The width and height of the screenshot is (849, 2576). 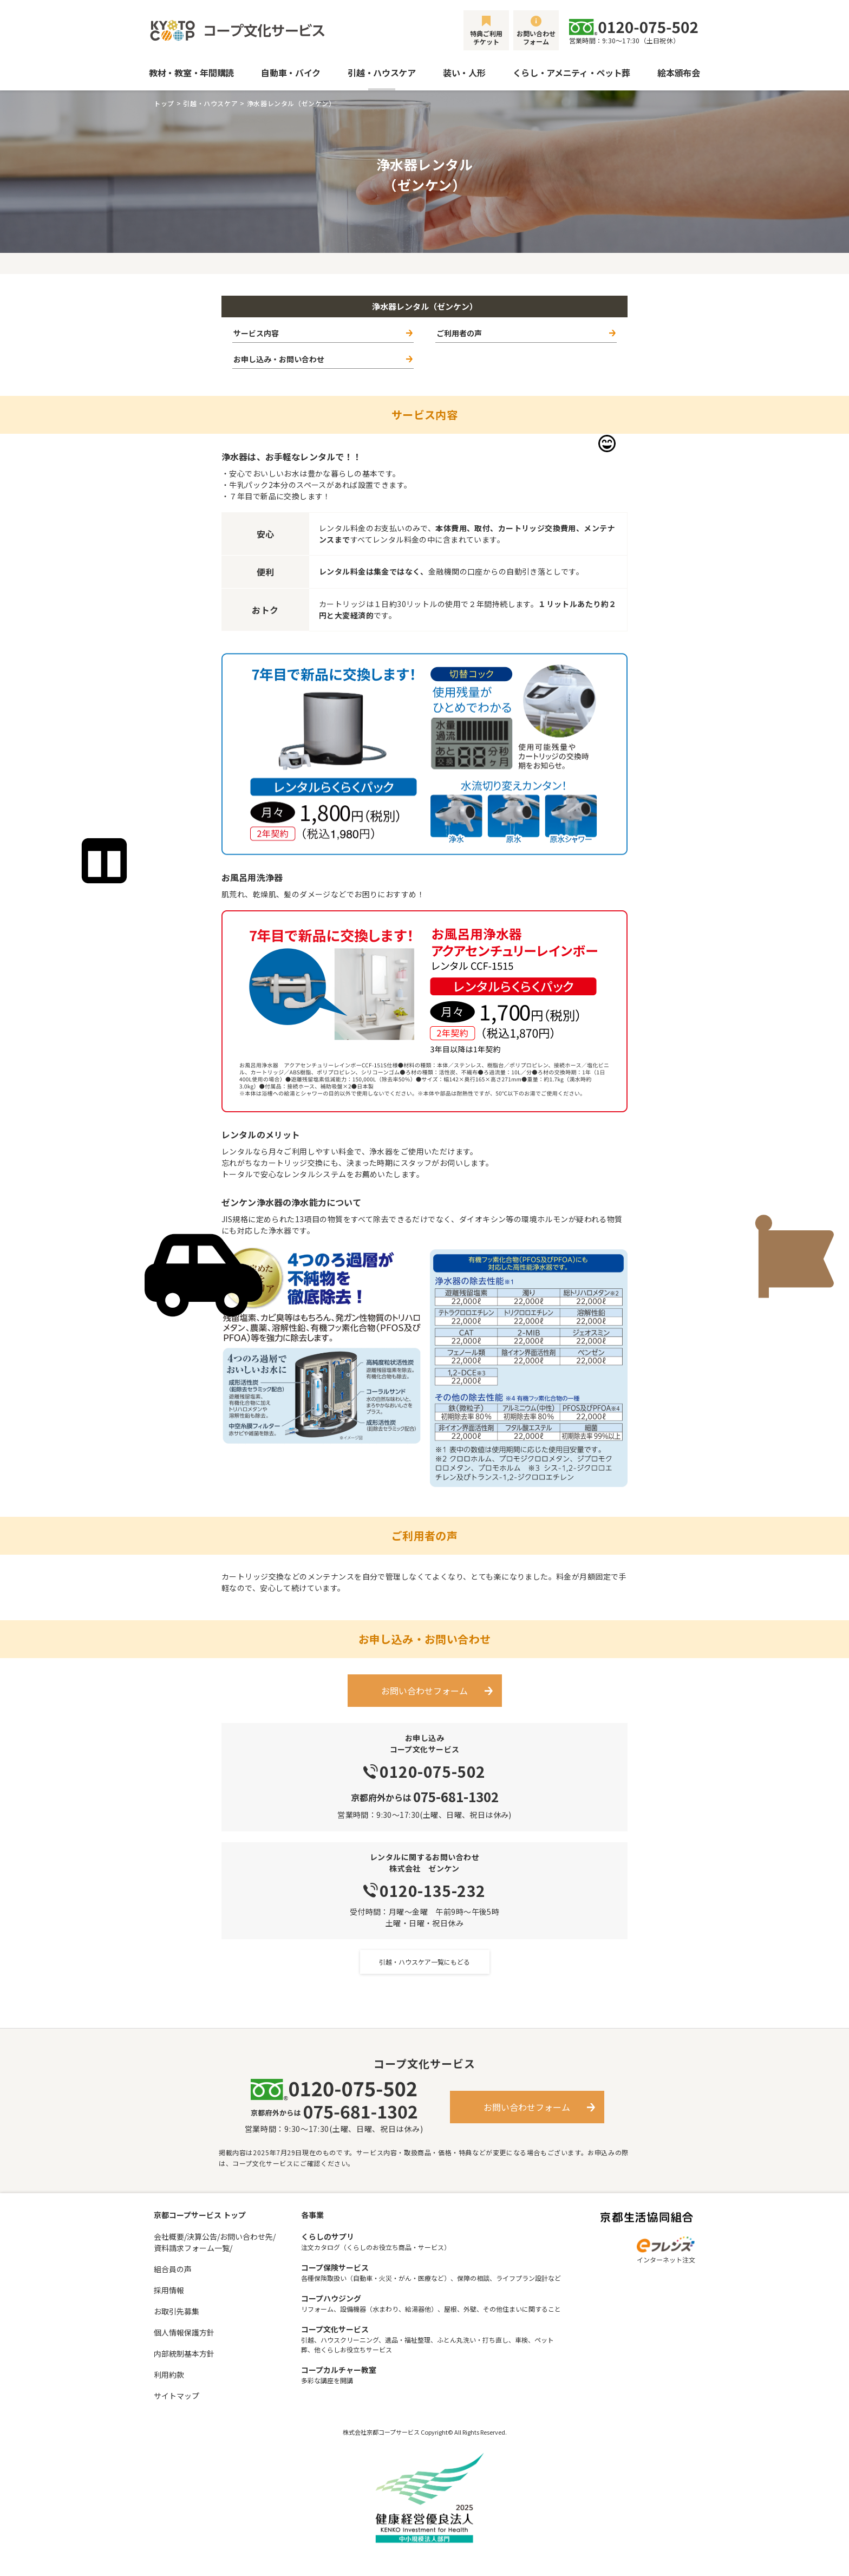 I want to click on switch to column view layout, so click(x=104, y=860).